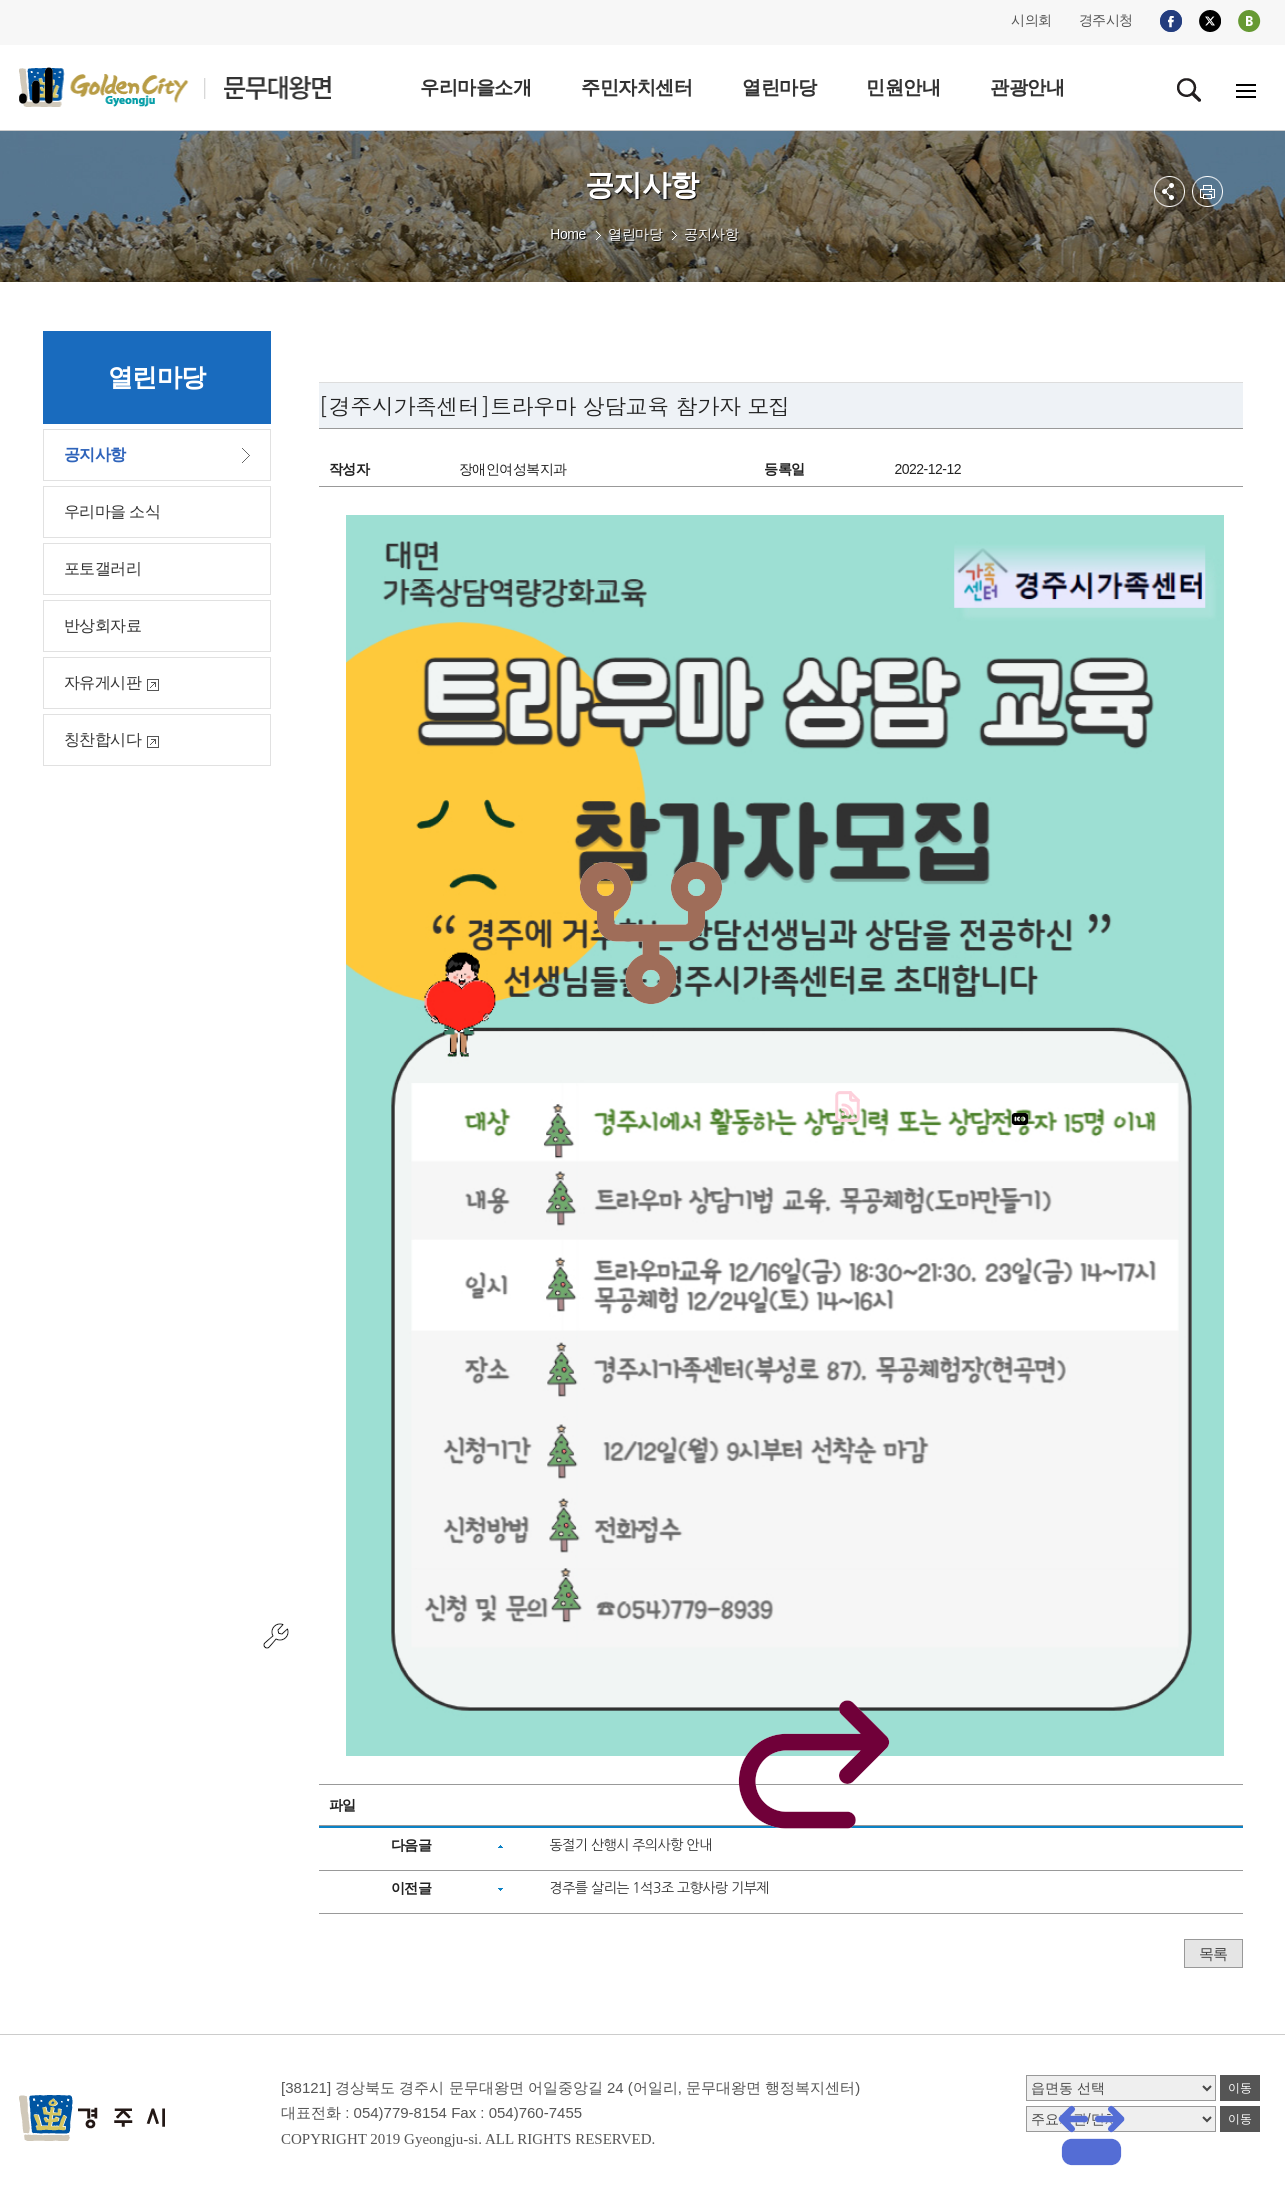 The width and height of the screenshot is (1285, 2198). What do you see at coordinates (1091, 2135) in the screenshot?
I see `auto-fit content to container width` at bounding box center [1091, 2135].